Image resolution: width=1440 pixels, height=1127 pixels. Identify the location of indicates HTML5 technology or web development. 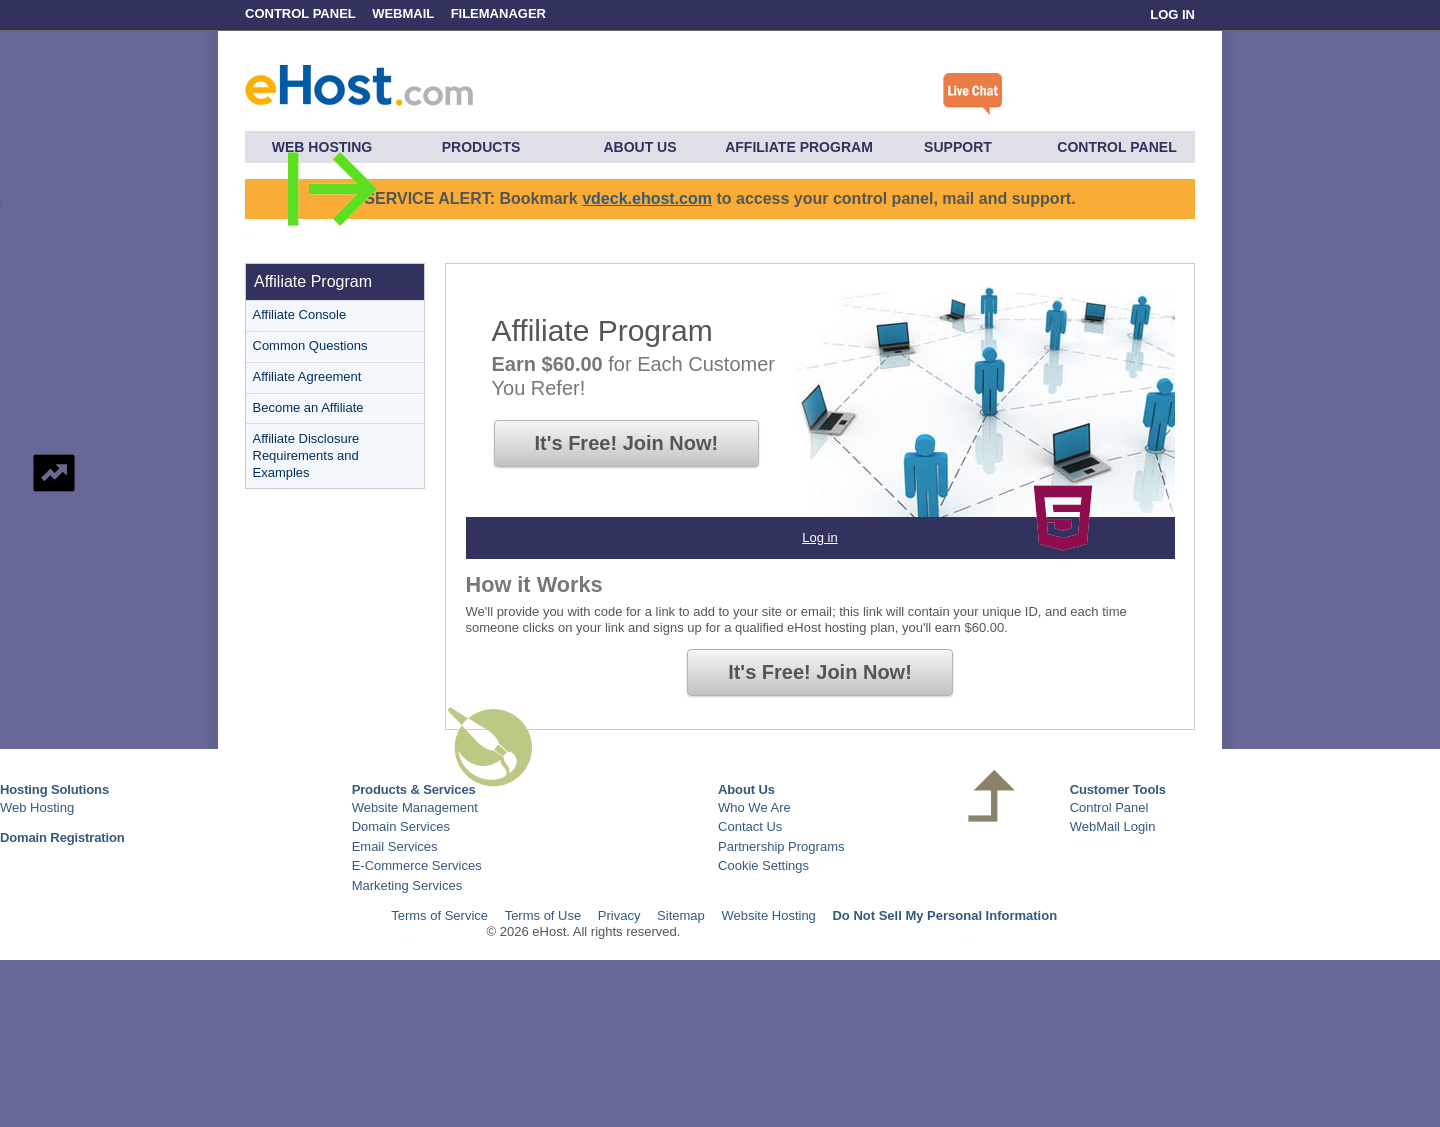
(1063, 518).